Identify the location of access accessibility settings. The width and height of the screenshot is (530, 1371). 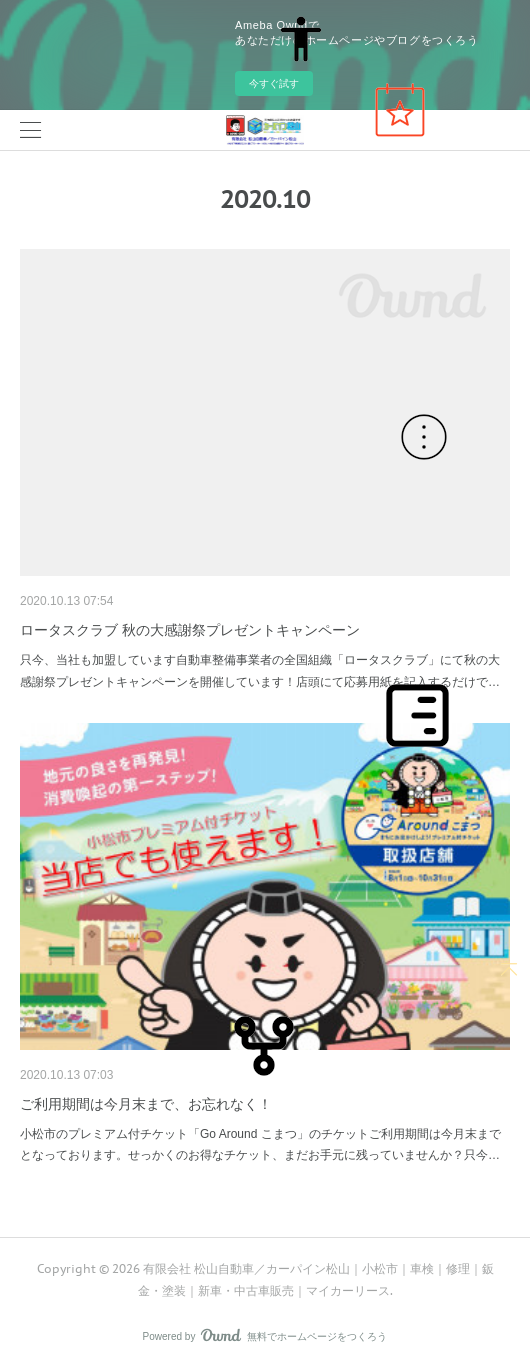
(301, 39).